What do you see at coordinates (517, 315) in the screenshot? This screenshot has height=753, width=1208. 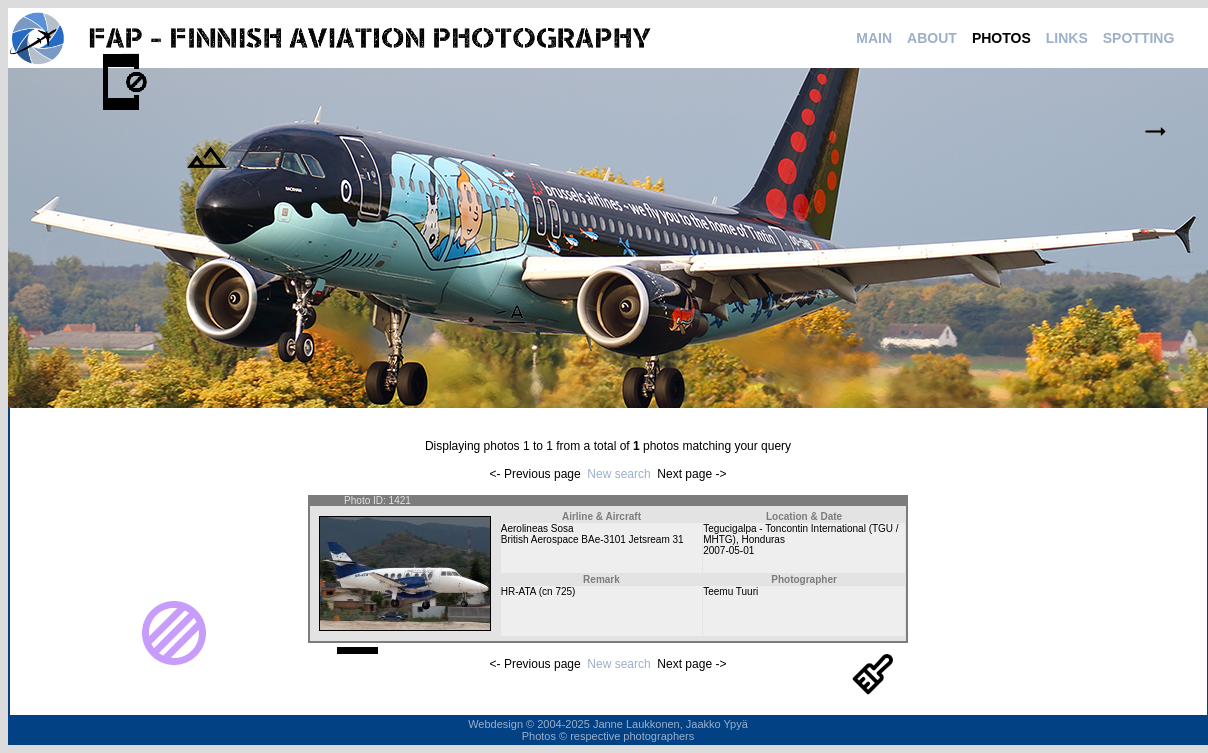 I see `change text formatting options` at bounding box center [517, 315].